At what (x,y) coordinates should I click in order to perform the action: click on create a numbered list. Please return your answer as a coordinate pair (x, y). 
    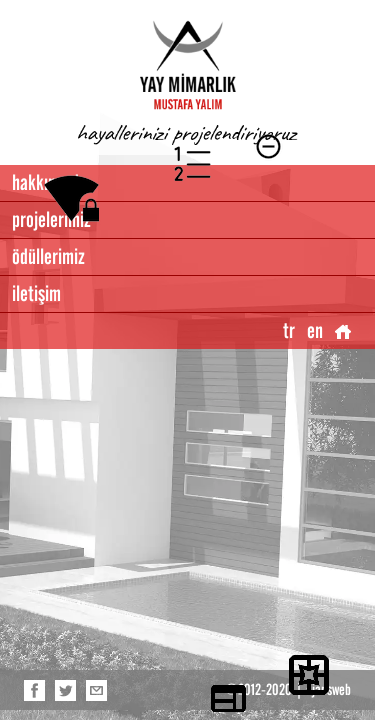
    Looking at the image, I should click on (192, 164).